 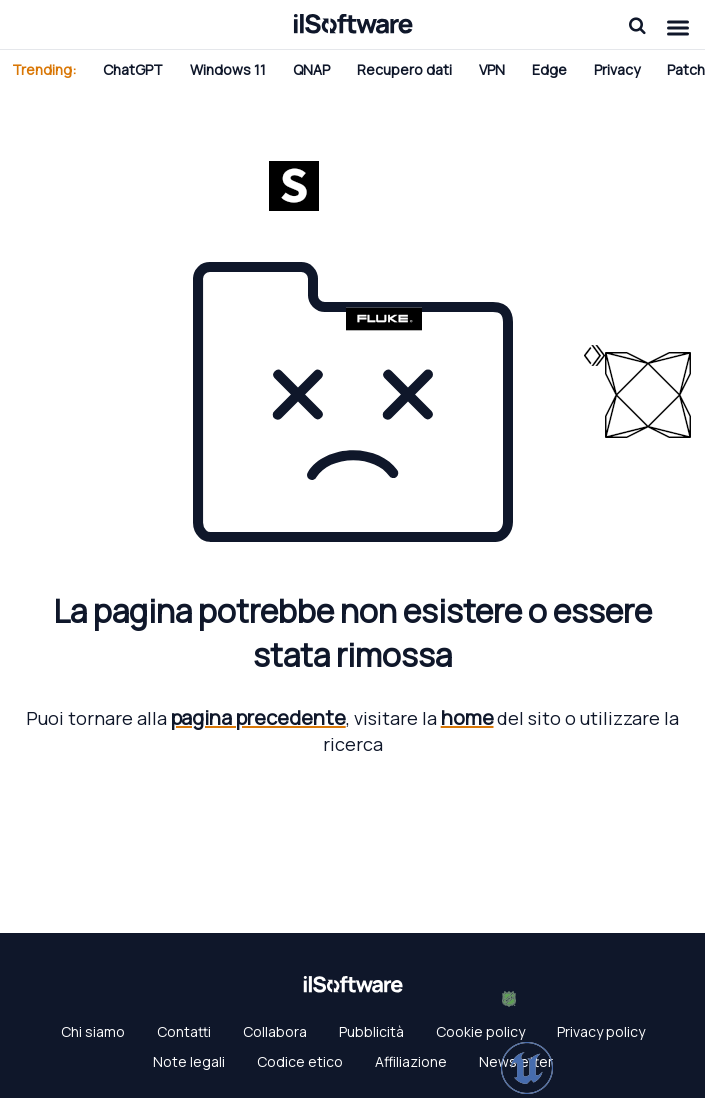 What do you see at coordinates (384, 319) in the screenshot?
I see `Fluke corporation brand logo` at bounding box center [384, 319].